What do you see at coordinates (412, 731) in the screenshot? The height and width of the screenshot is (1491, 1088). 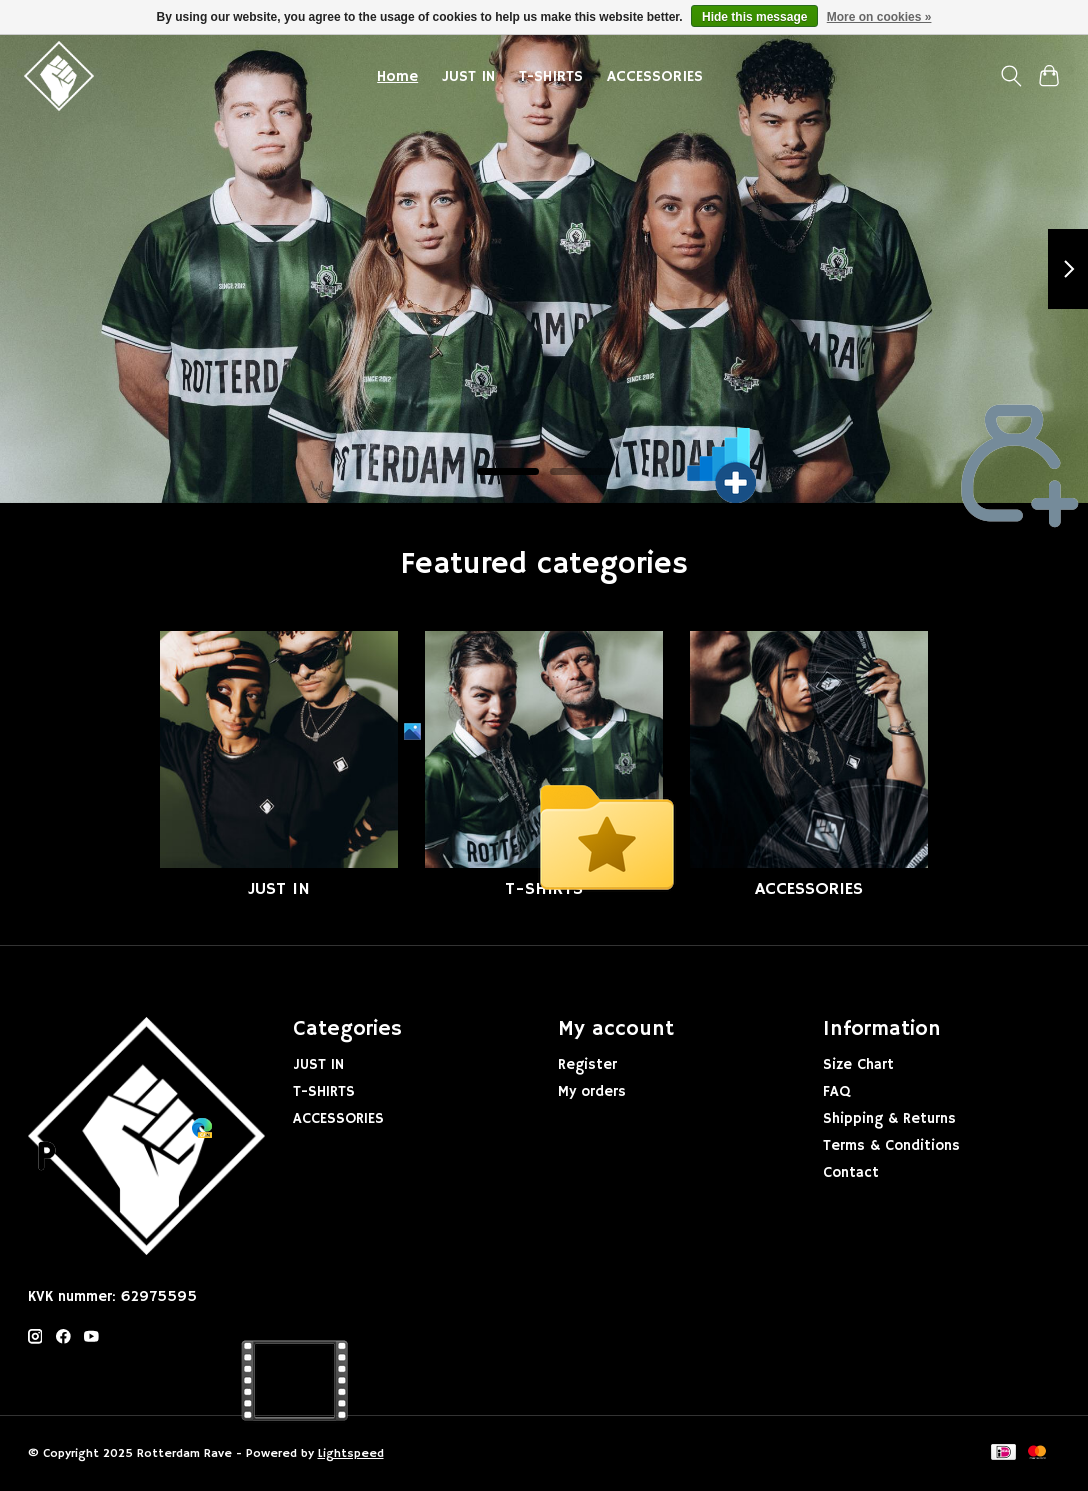 I see `open the windows photos app` at bounding box center [412, 731].